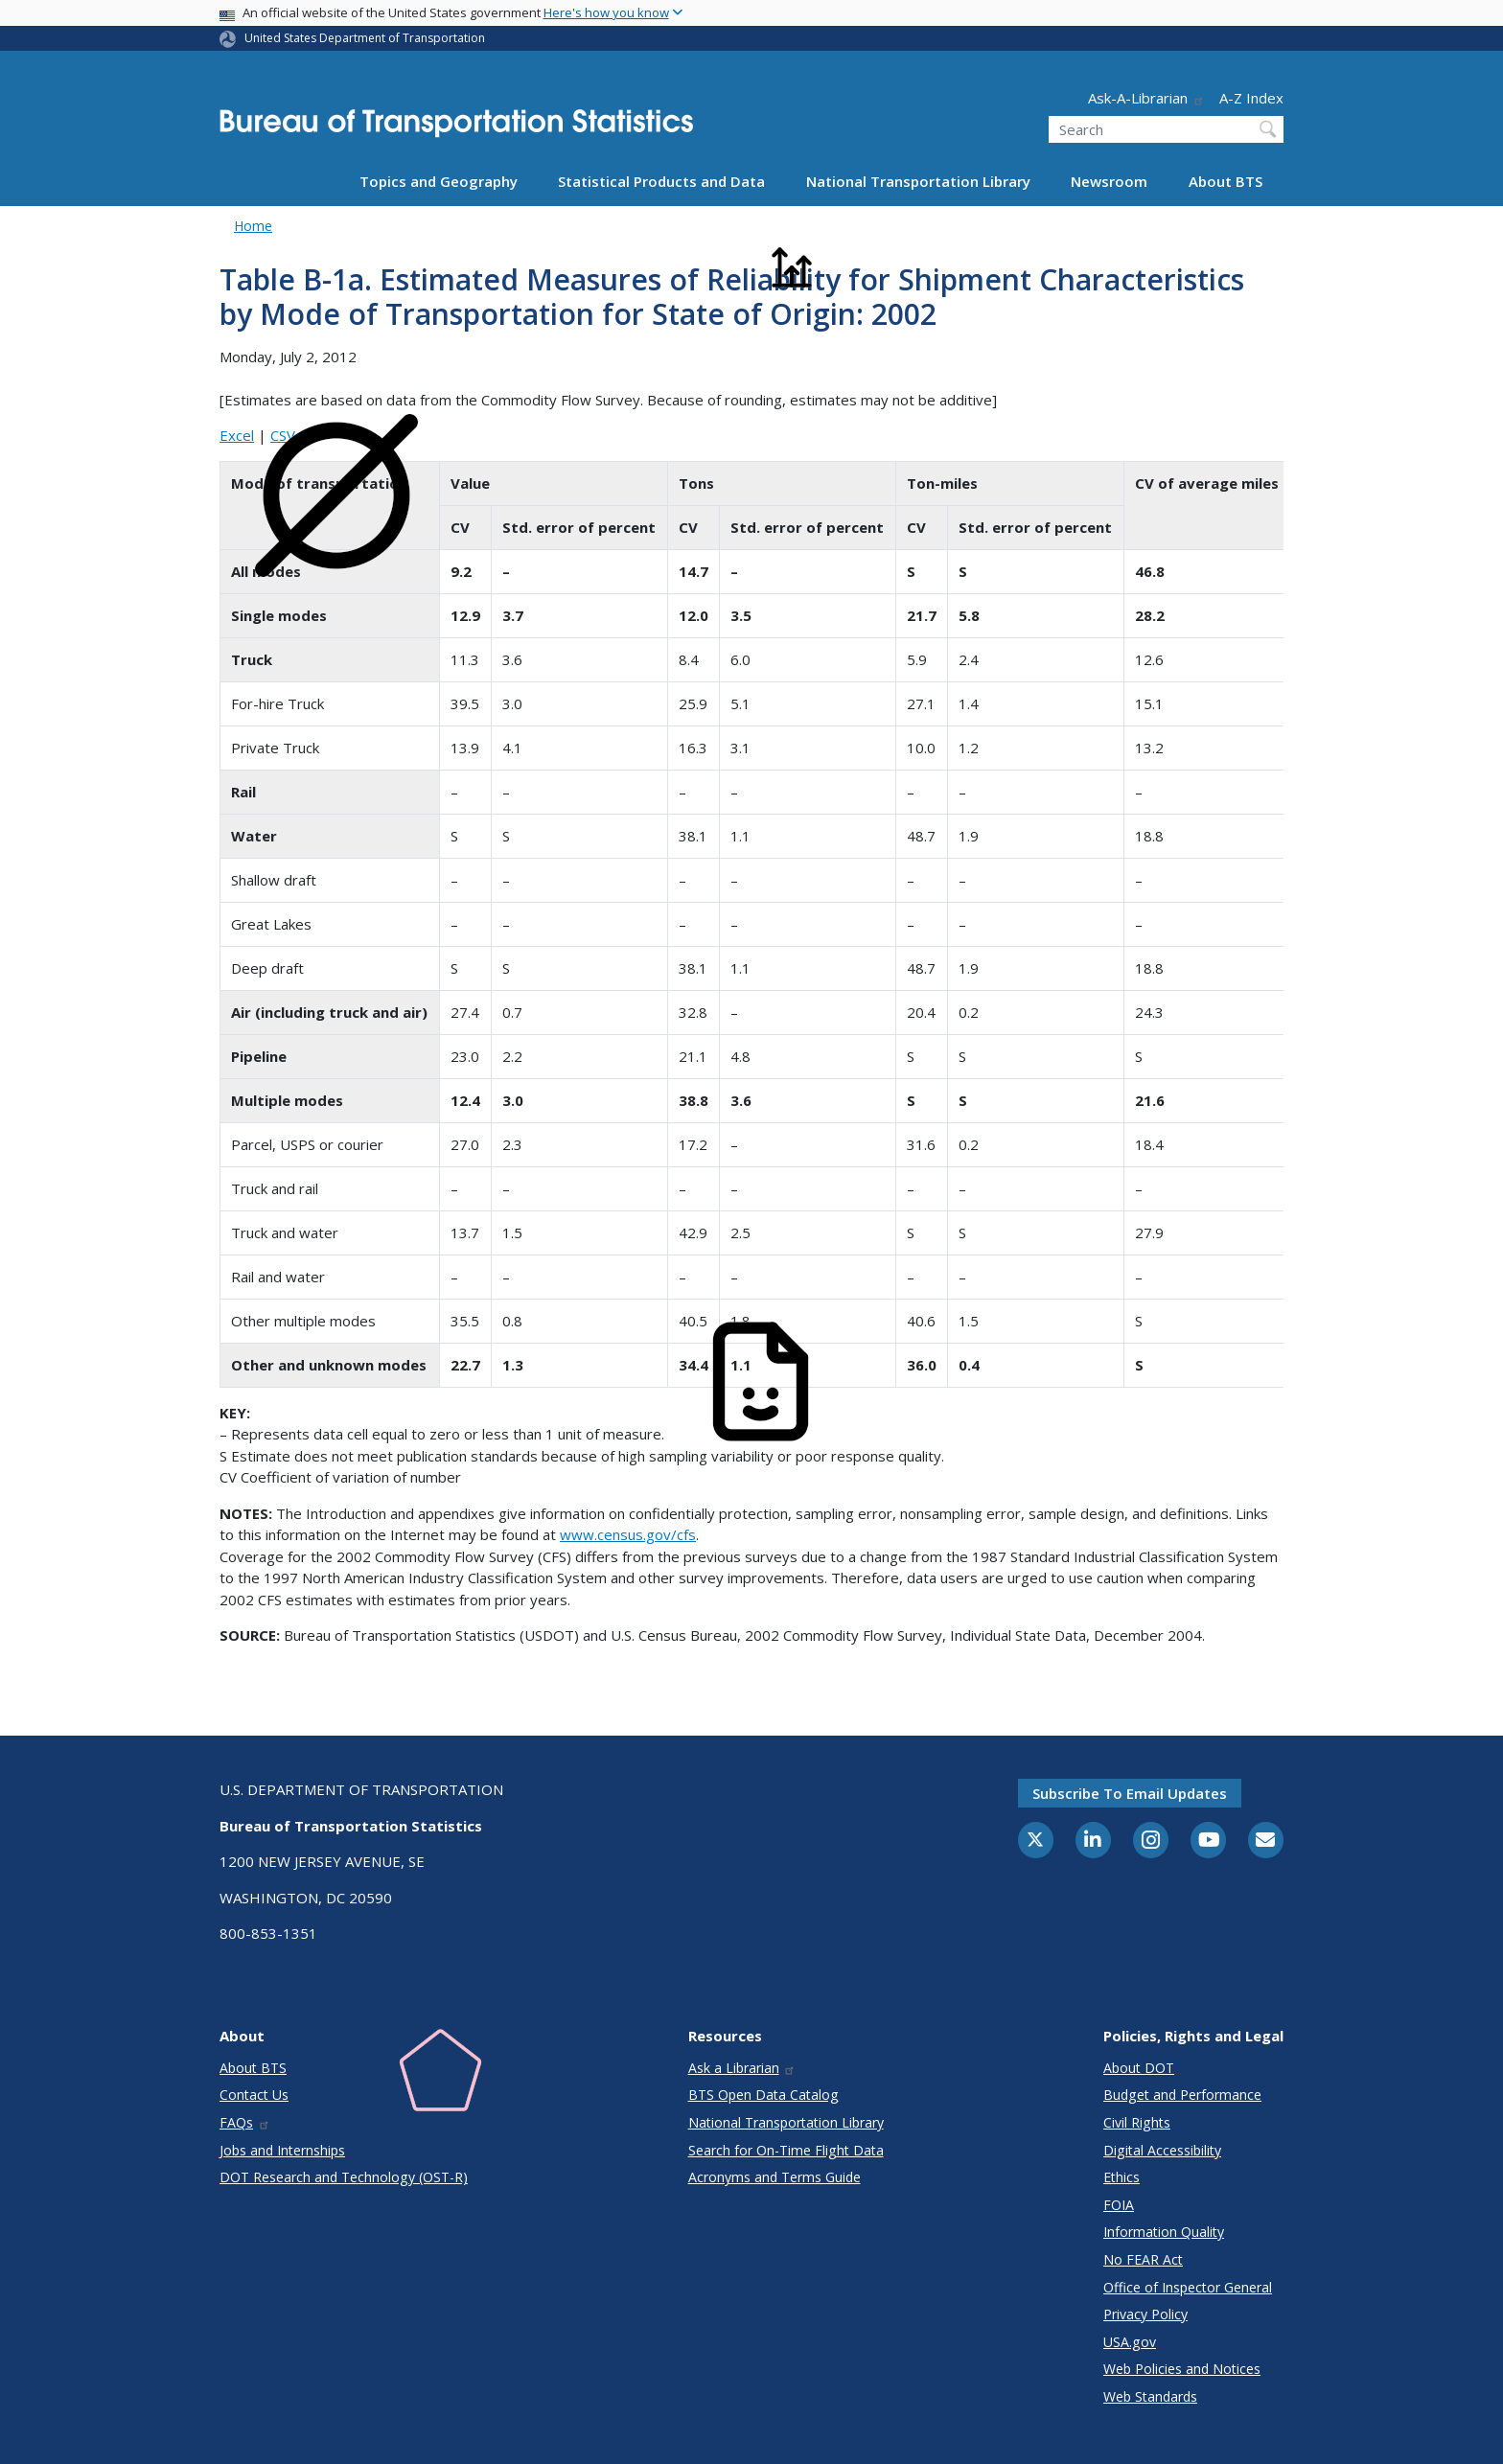 The height and width of the screenshot is (2464, 1503). Describe the element at coordinates (760, 1381) in the screenshot. I see `view a friendly or positive document` at that location.